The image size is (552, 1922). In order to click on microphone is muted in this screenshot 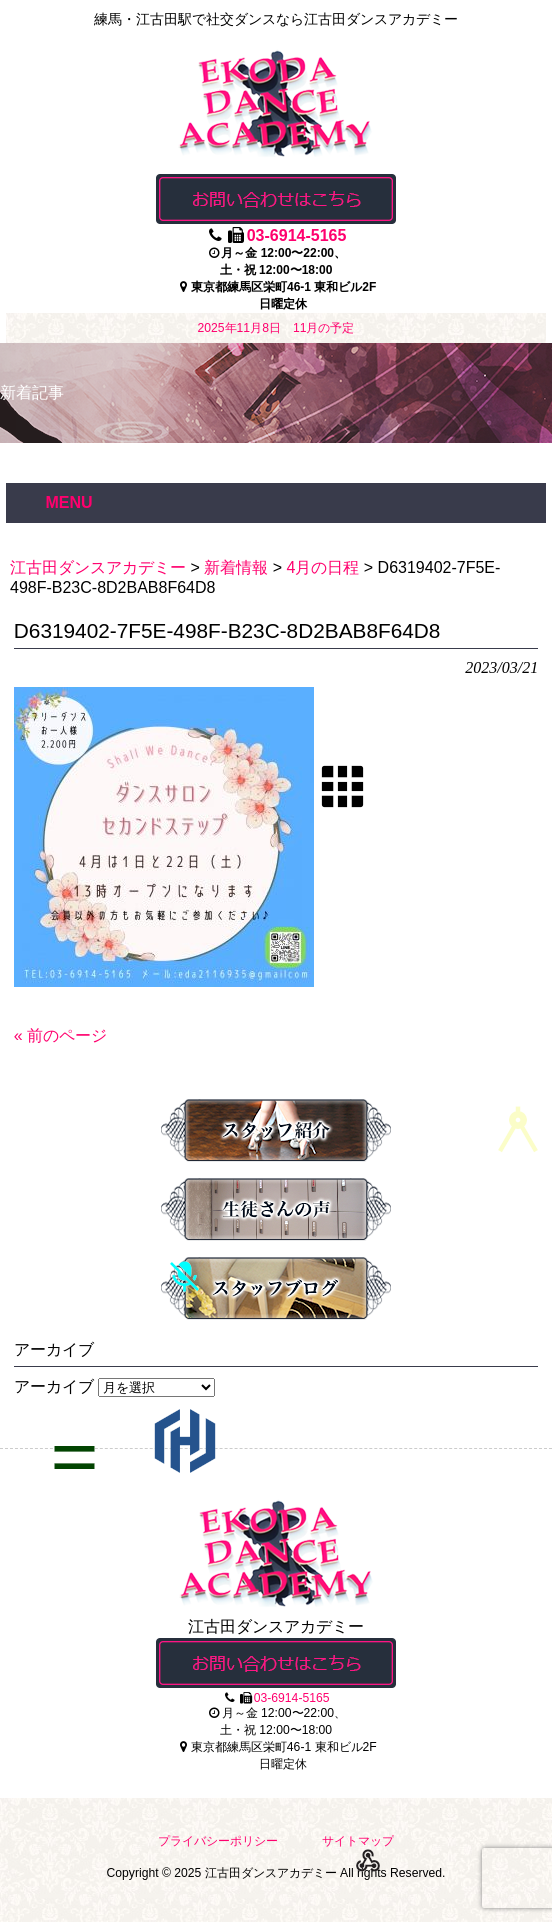, I will do `click(184, 1276)`.